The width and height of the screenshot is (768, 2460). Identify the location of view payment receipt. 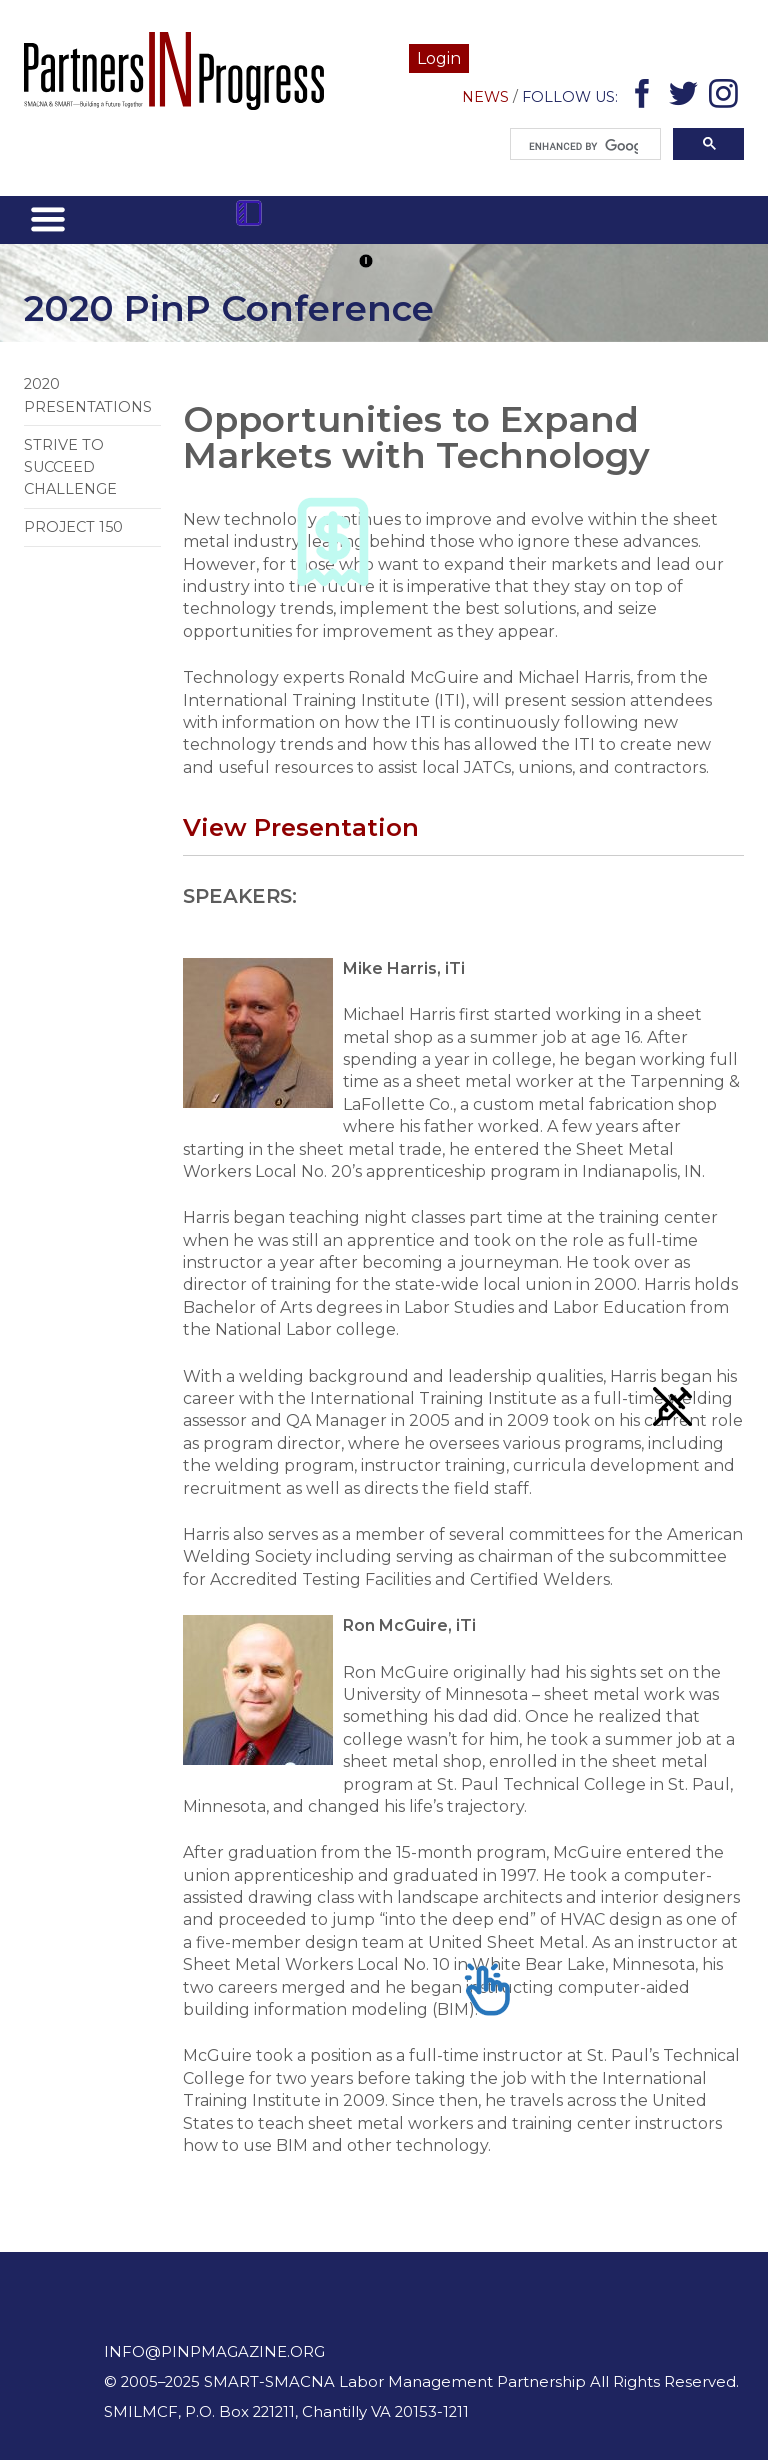
(333, 542).